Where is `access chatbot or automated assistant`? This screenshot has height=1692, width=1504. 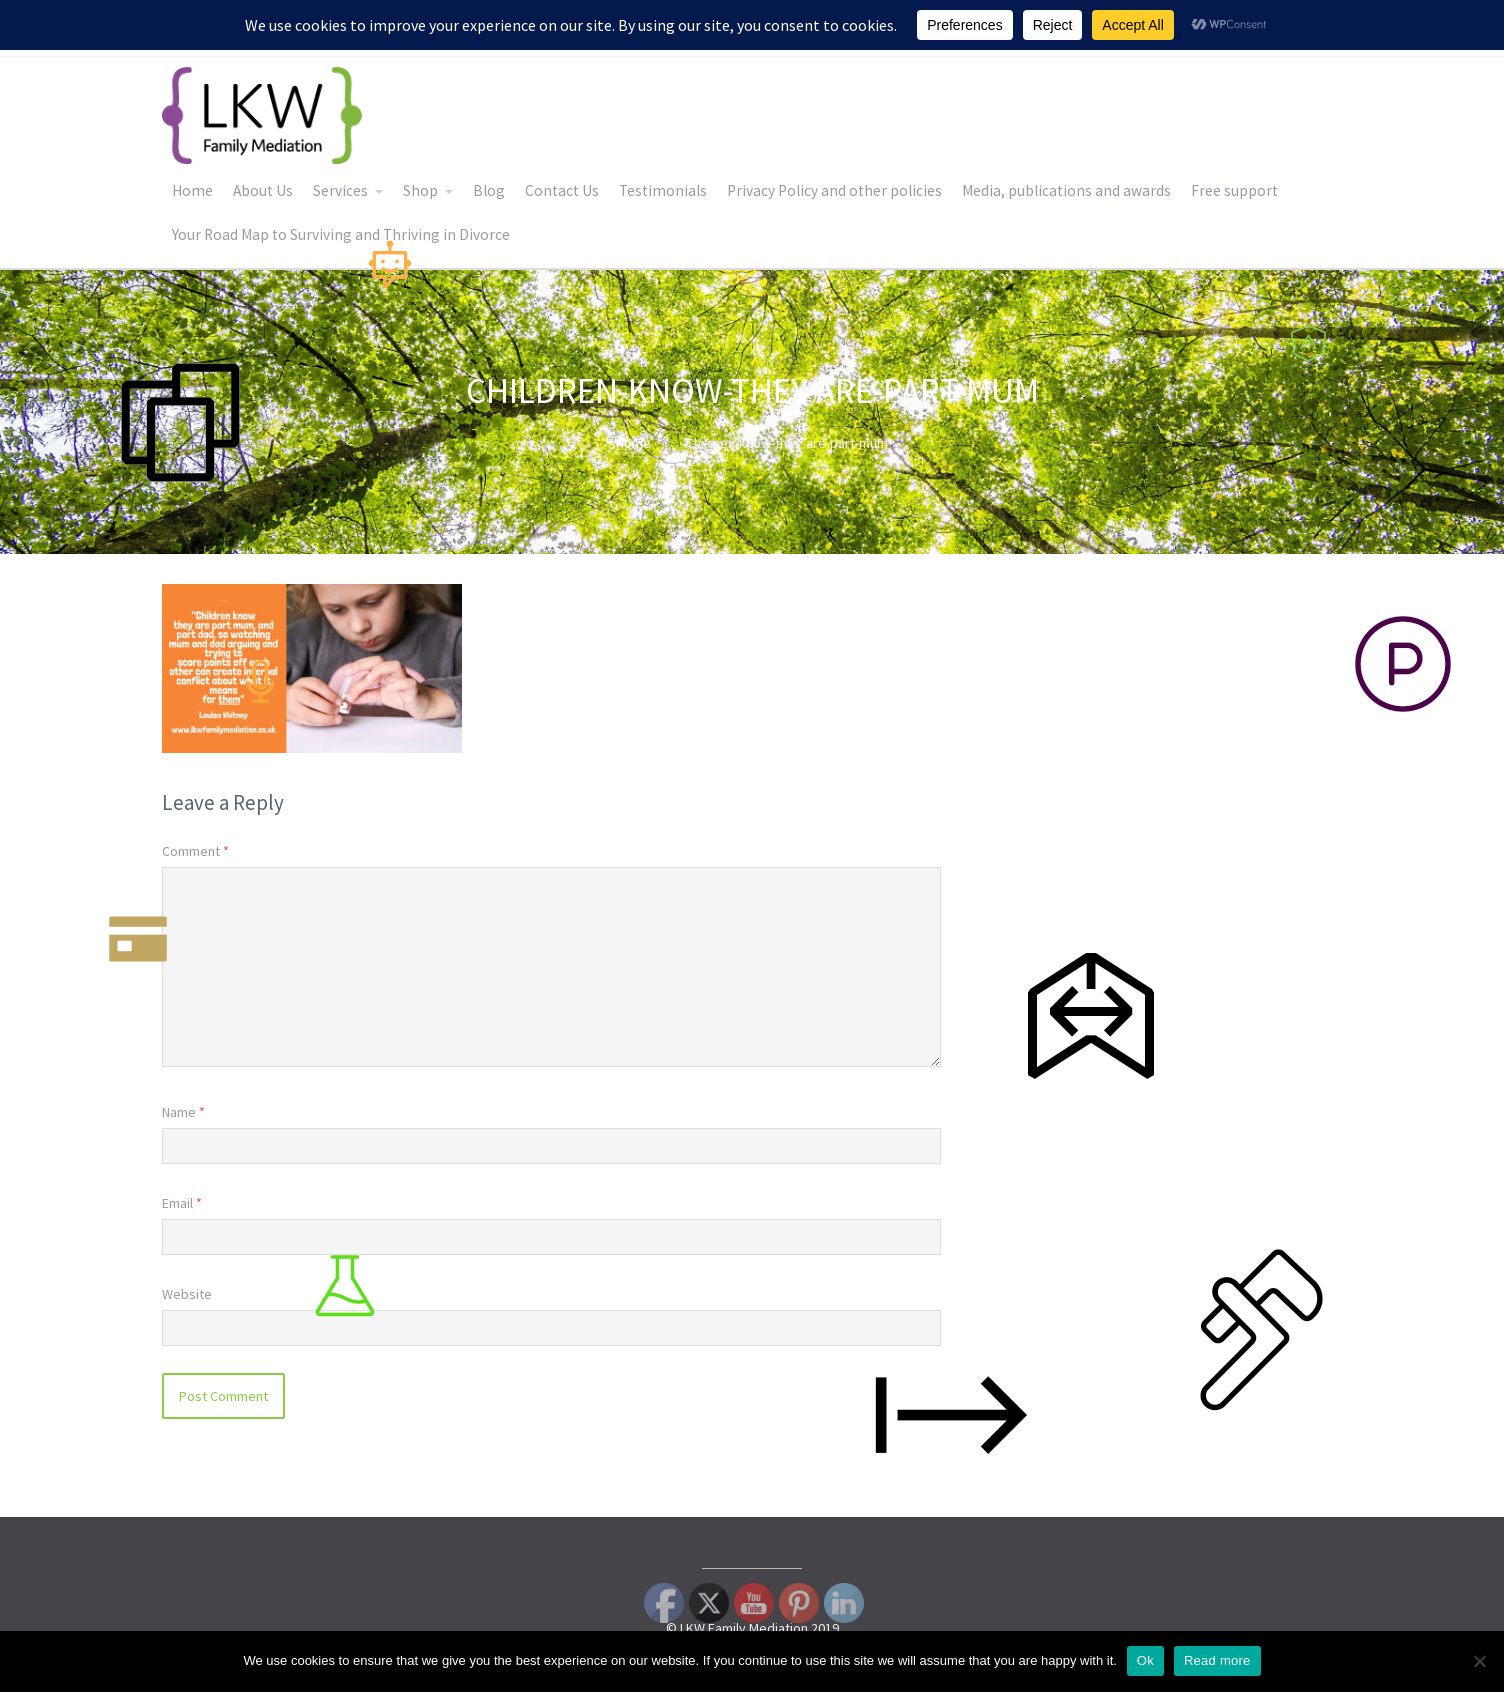 access chatbot or automated assistant is located at coordinates (390, 265).